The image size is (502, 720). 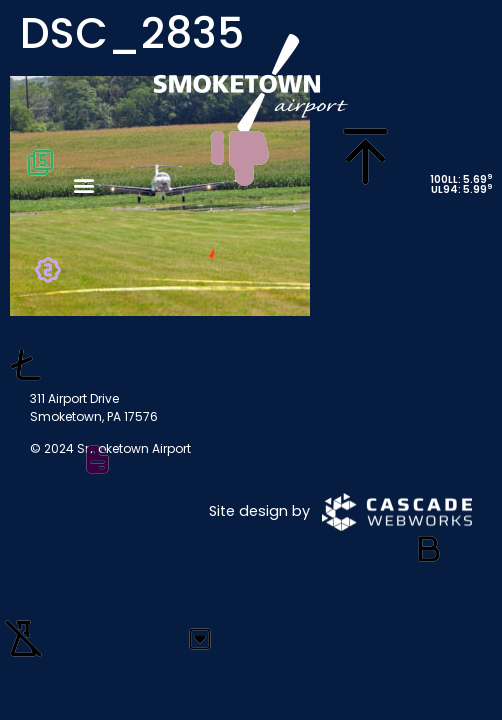 I want to click on expand dropdown menu, so click(x=200, y=639).